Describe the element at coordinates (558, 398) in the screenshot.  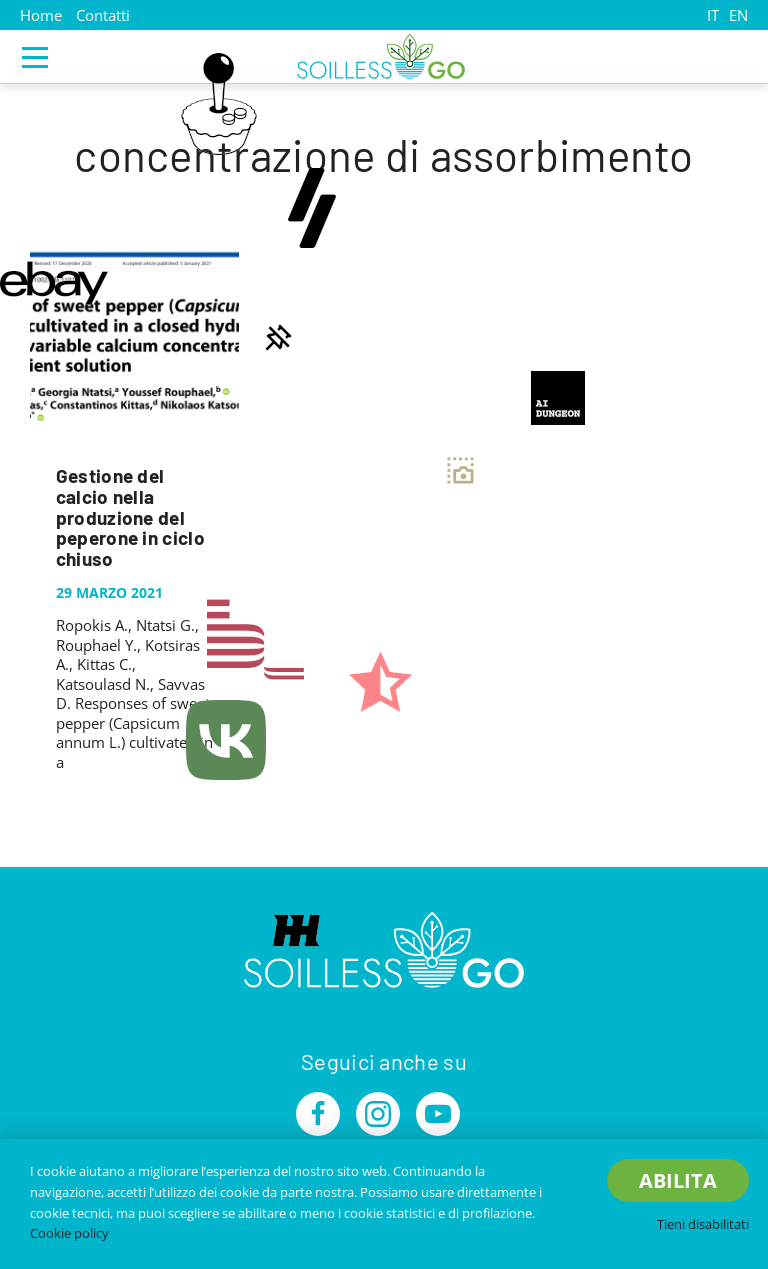
I see `open AI Dungeon app` at that location.